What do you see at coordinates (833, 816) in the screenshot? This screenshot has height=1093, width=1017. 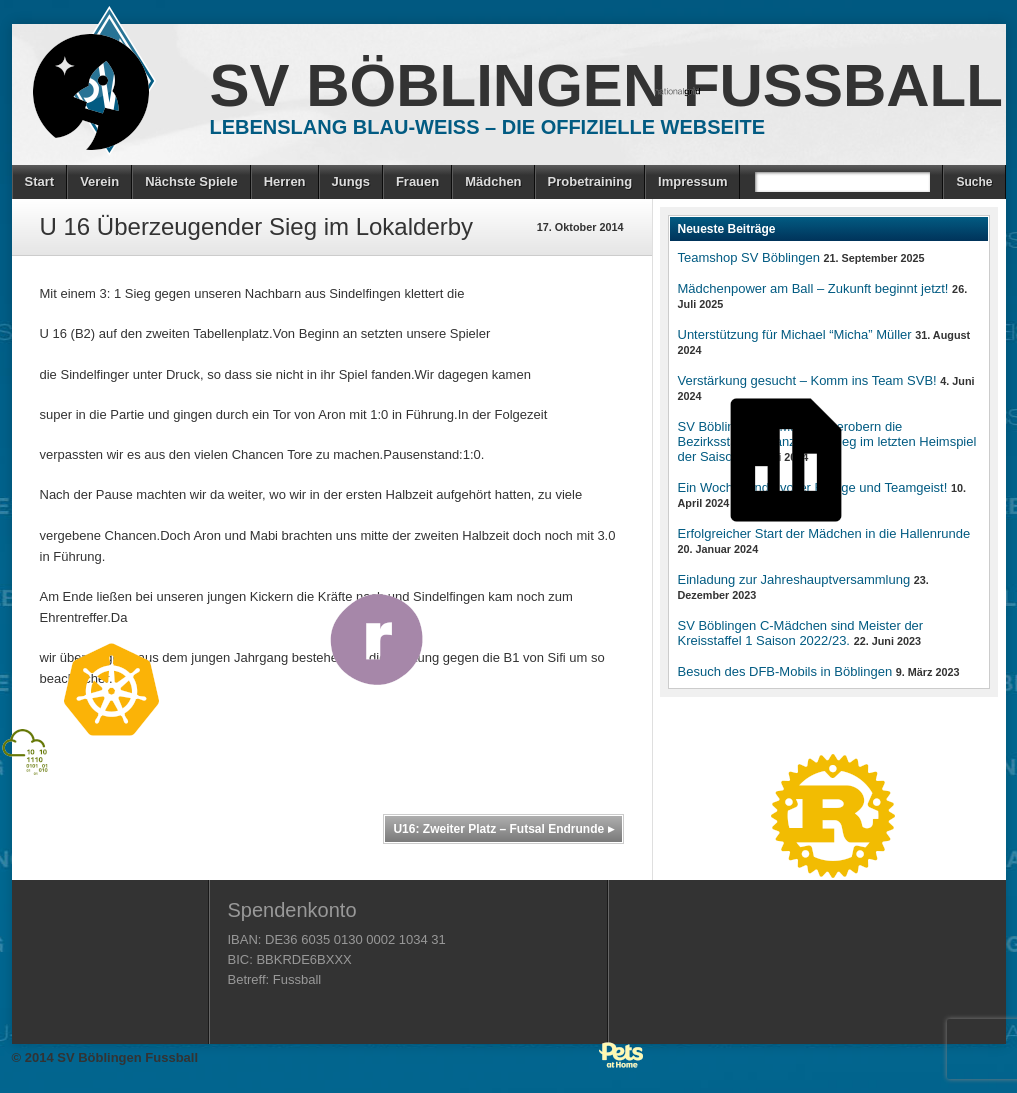 I see `rust programming language logo` at bounding box center [833, 816].